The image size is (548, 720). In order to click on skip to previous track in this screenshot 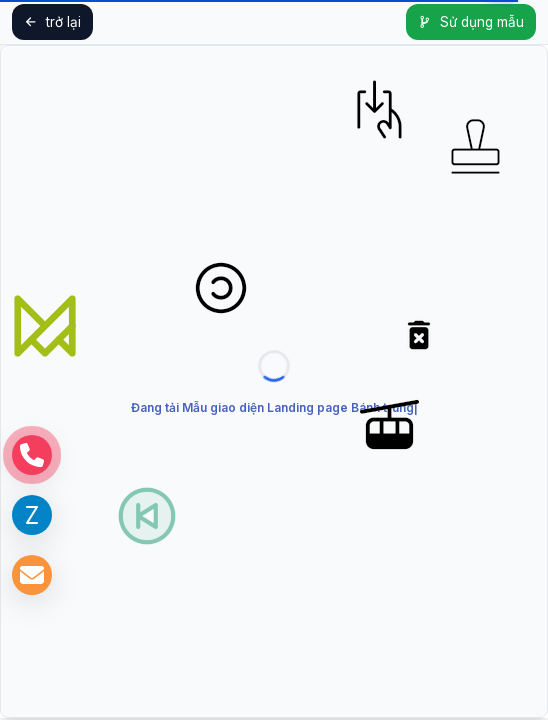, I will do `click(147, 516)`.